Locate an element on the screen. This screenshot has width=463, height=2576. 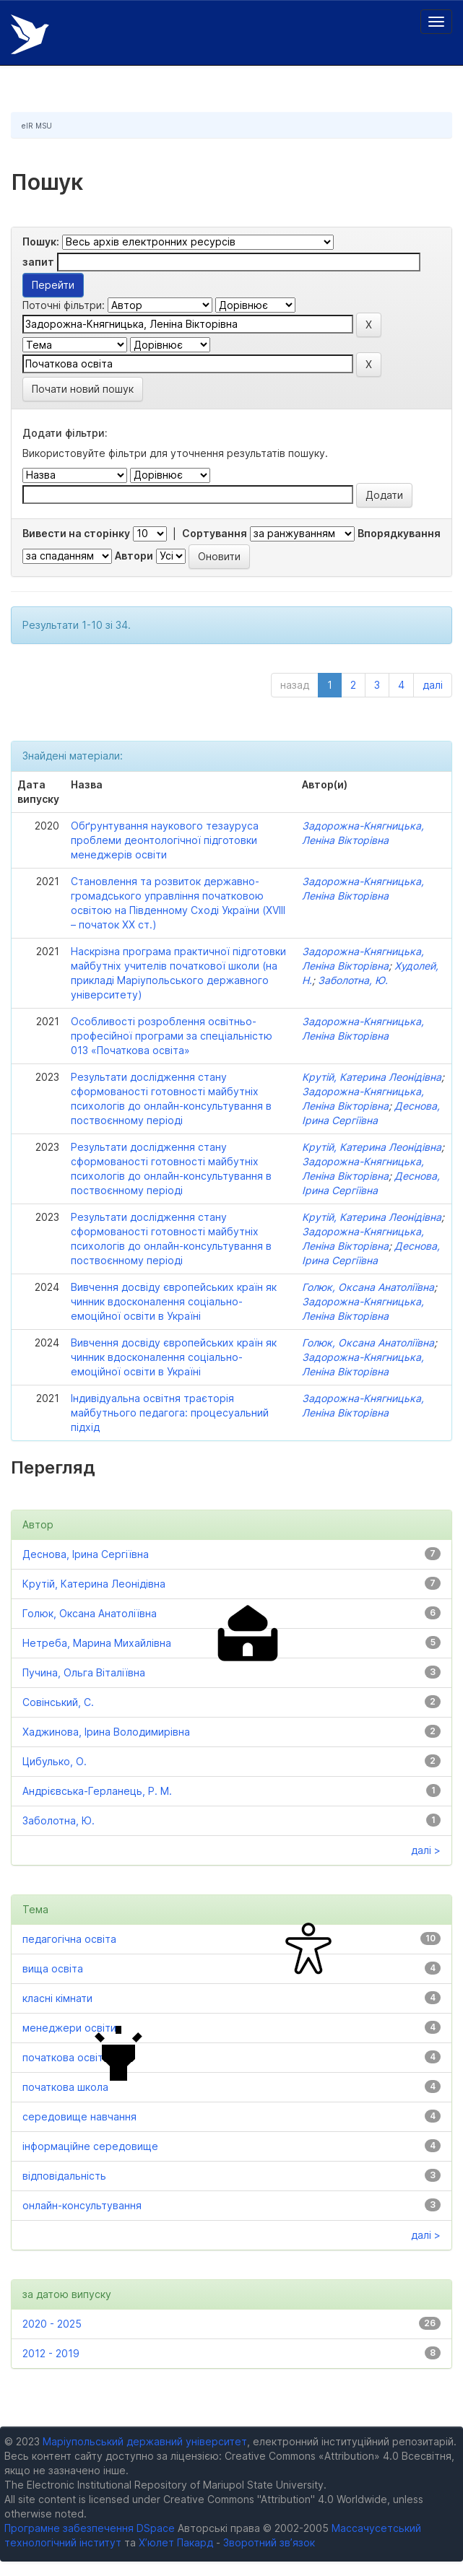
accessibility settings or features is located at coordinates (308, 1949).